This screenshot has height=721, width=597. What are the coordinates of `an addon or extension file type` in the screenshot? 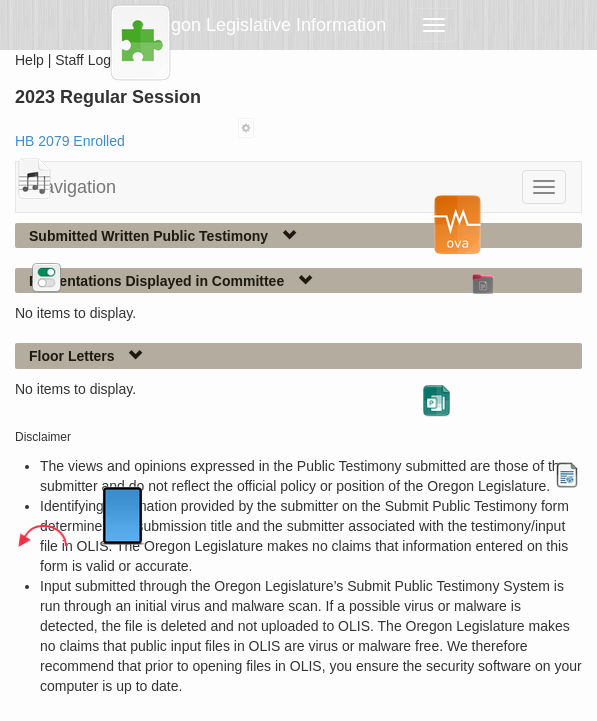 It's located at (140, 42).